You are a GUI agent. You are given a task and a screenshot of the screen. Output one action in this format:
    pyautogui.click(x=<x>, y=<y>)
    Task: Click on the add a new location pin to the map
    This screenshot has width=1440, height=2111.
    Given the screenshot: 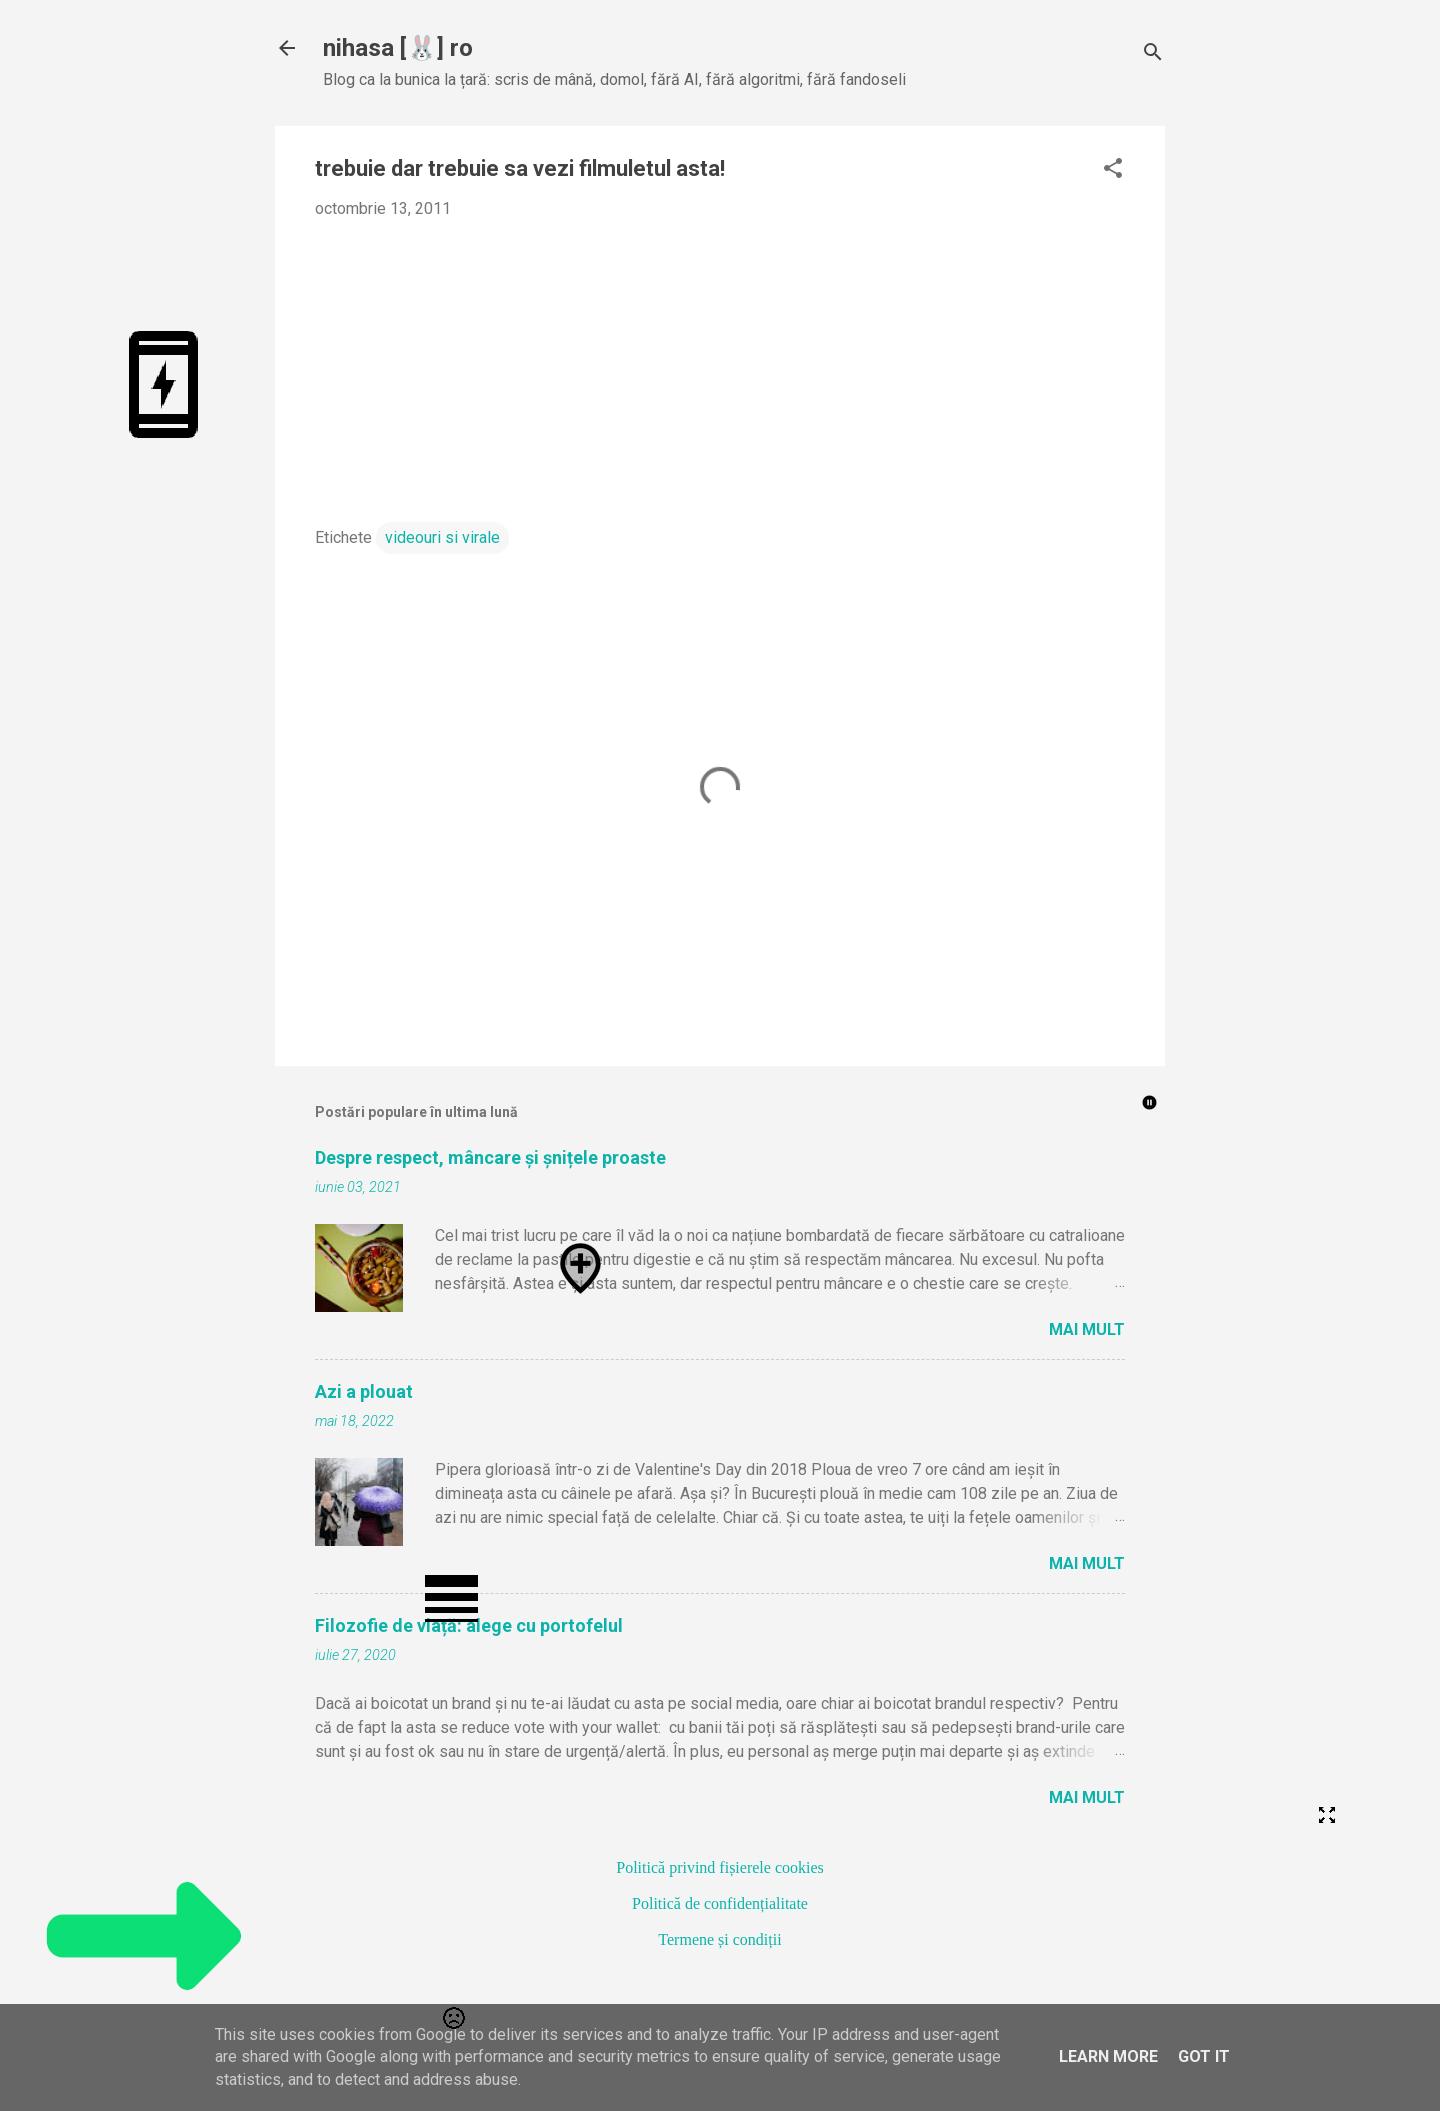 What is the action you would take?
    pyautogui.click(x=580, y=1268)
    